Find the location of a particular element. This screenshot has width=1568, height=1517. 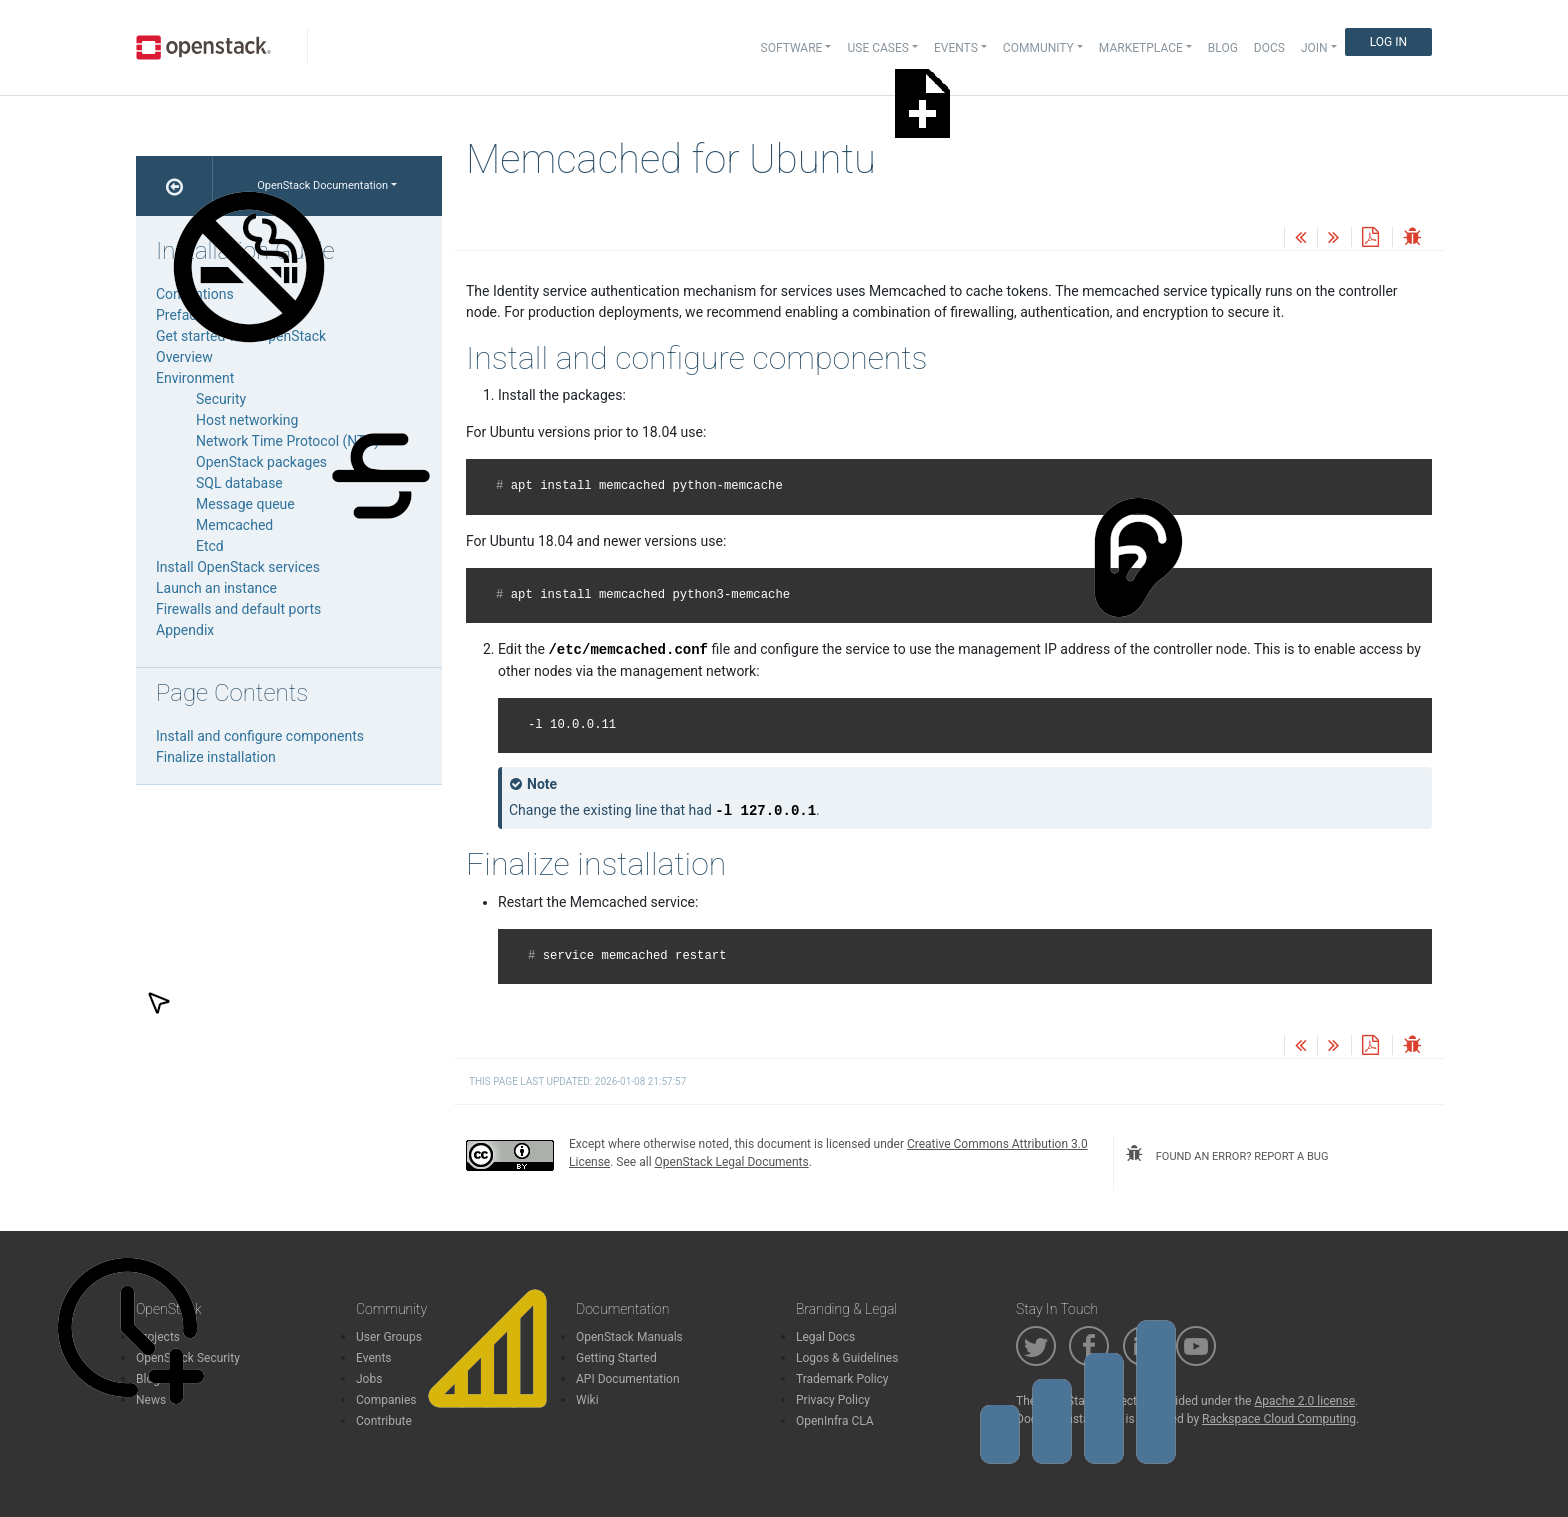

cursor or pointer indicator is located at coordinates (158, 1002).